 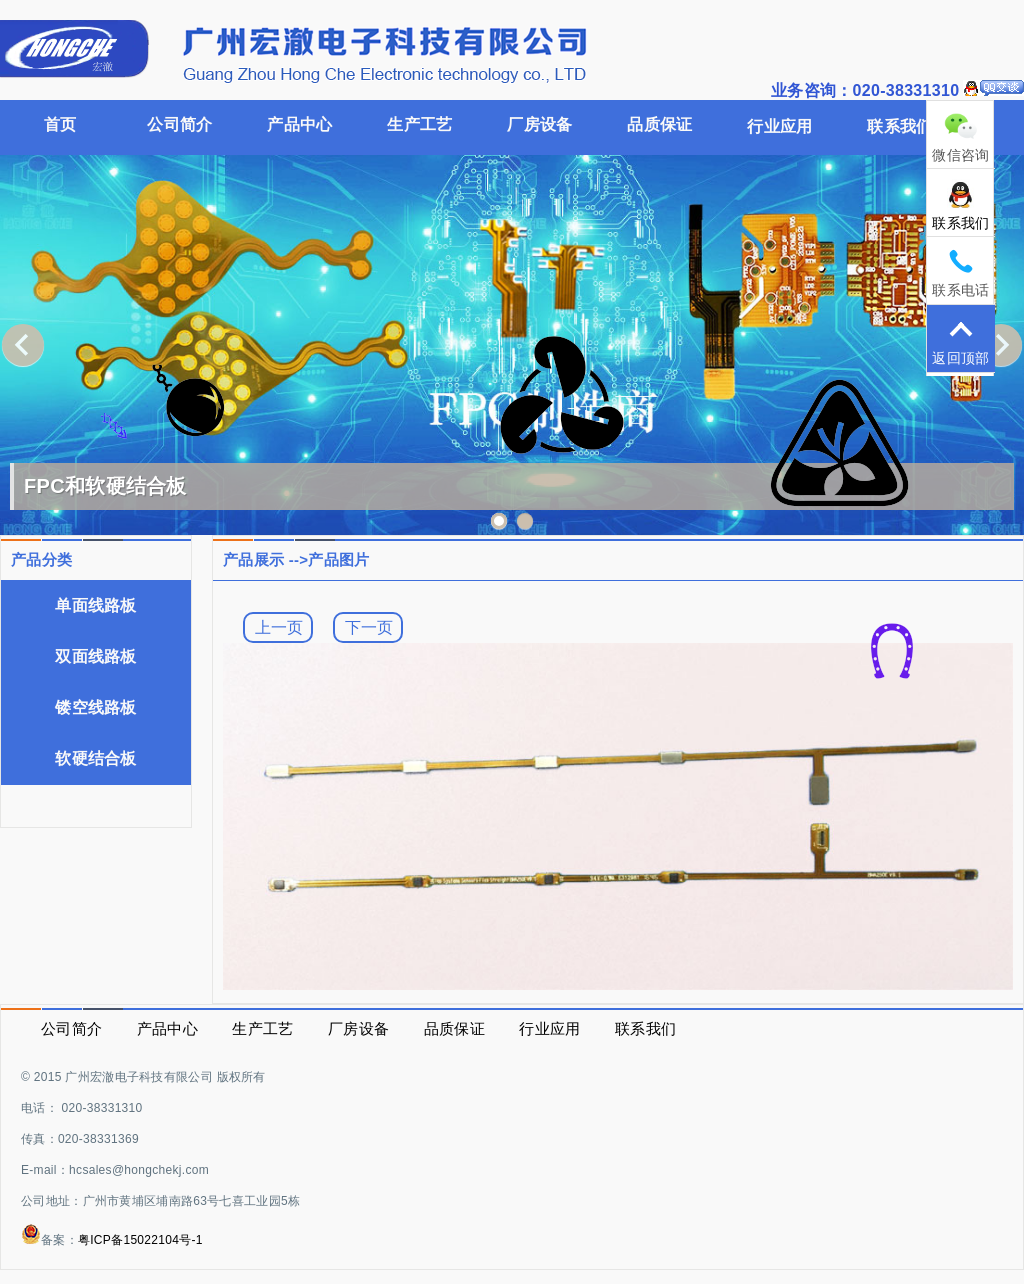 I want to click on select a thorn or vine-based attack ability, so click(x=114, y=426).